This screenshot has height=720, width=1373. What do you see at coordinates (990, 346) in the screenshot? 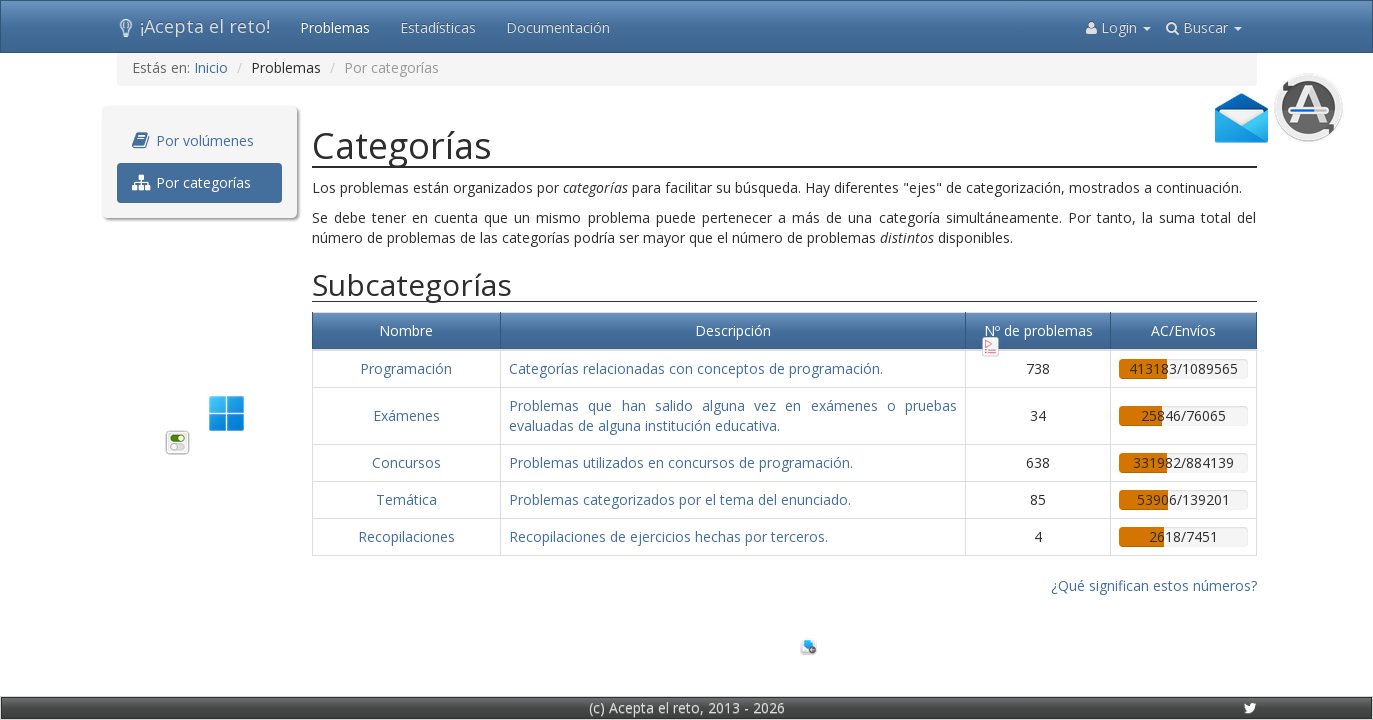
I see `an mpegurl audio playlist file` at bounding box center [990, 346].